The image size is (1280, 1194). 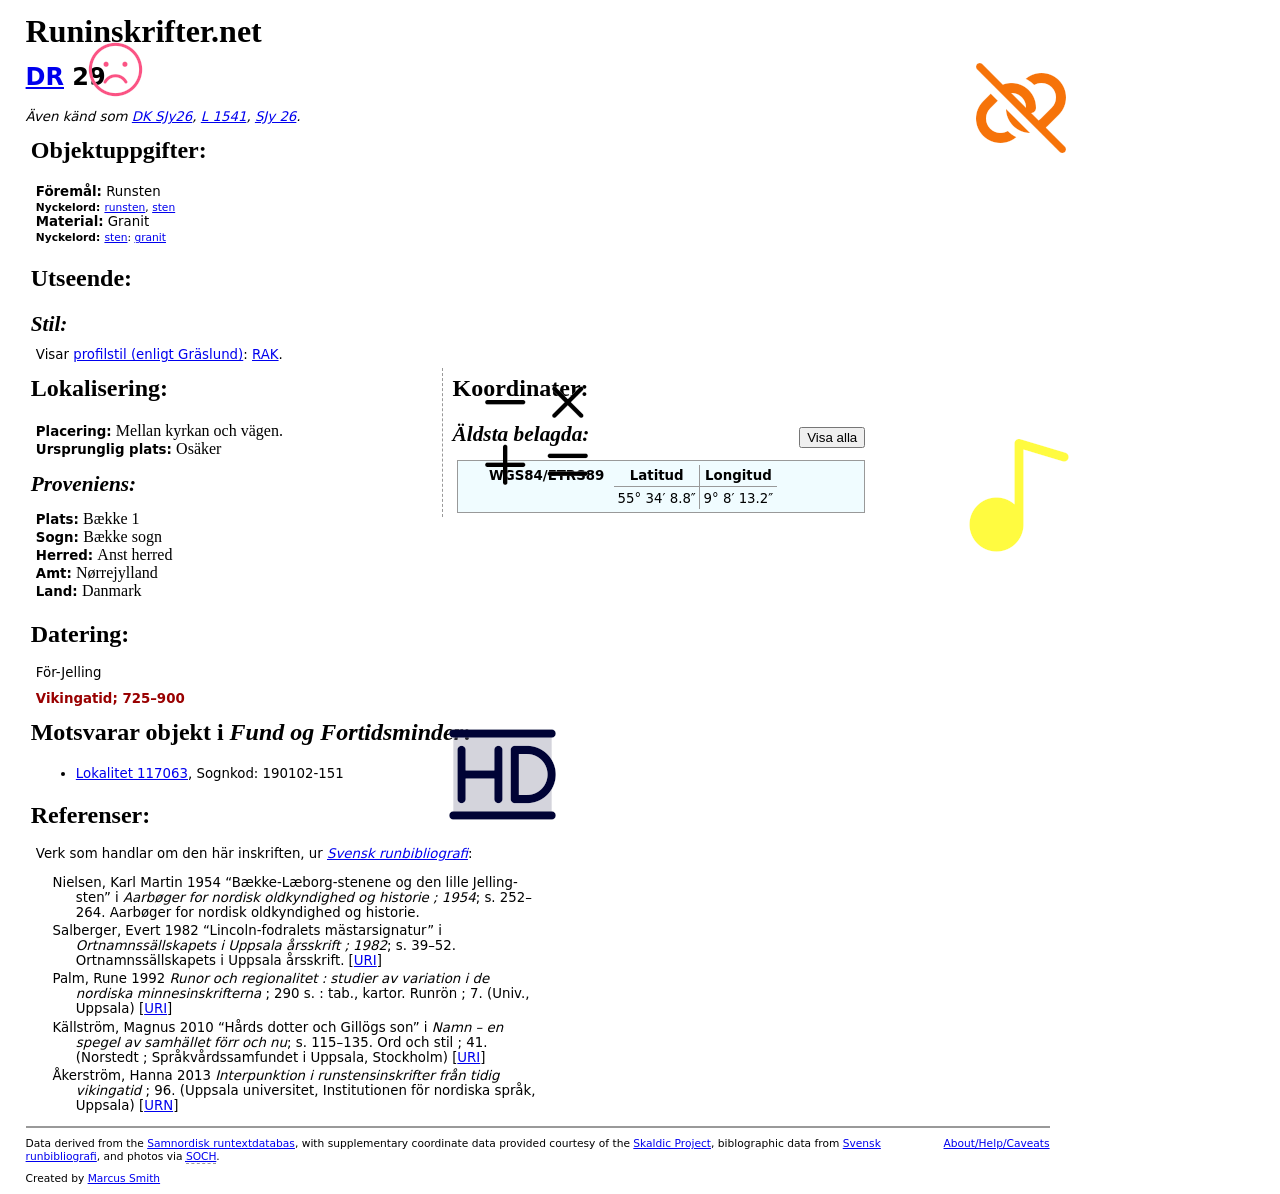 I want to click on indicates high-definition video quality, so click(x=502, y=774).